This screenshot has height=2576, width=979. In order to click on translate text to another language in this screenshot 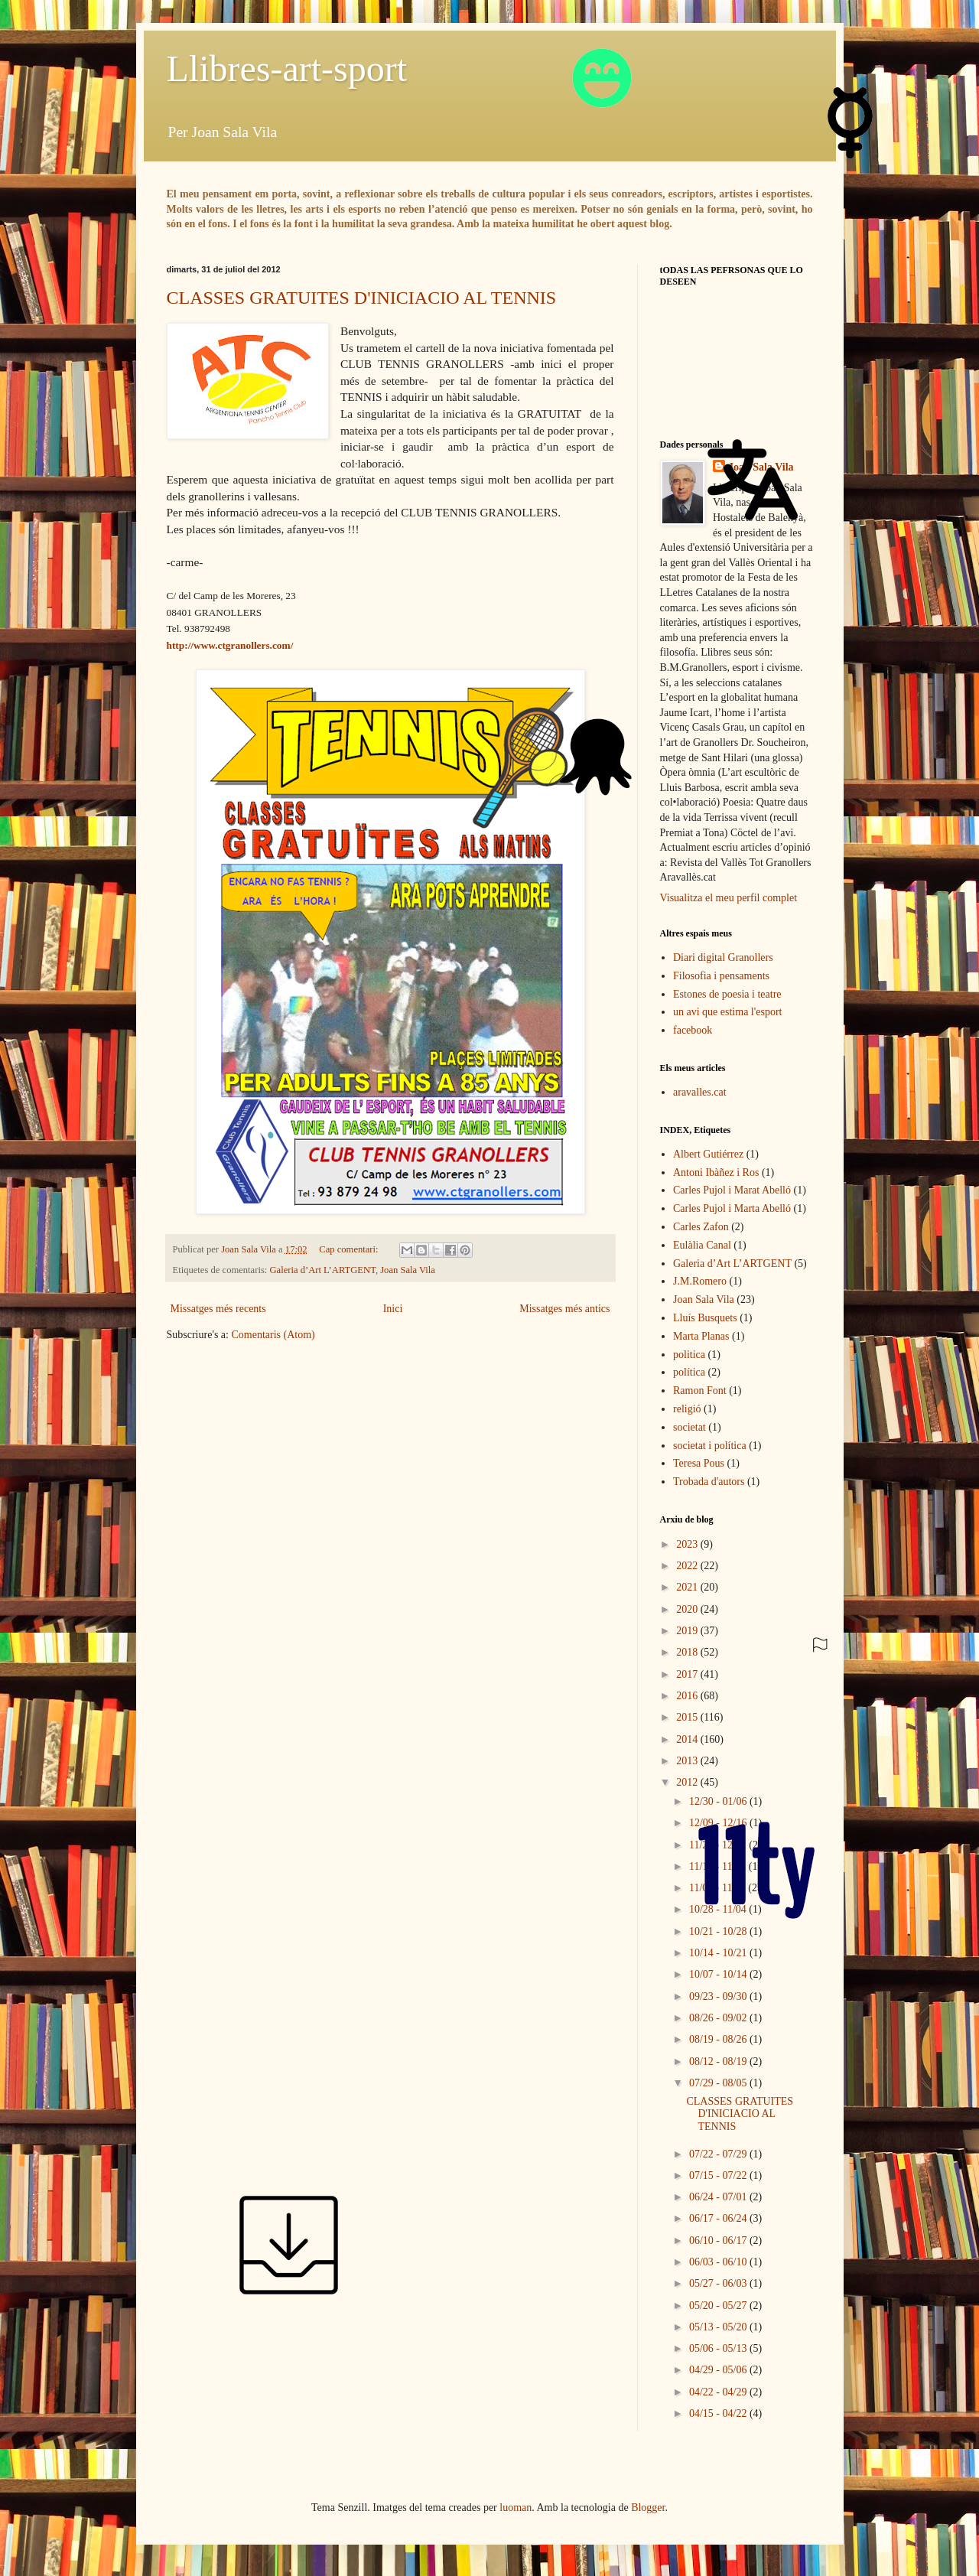, I will do `click(750, 481)`.